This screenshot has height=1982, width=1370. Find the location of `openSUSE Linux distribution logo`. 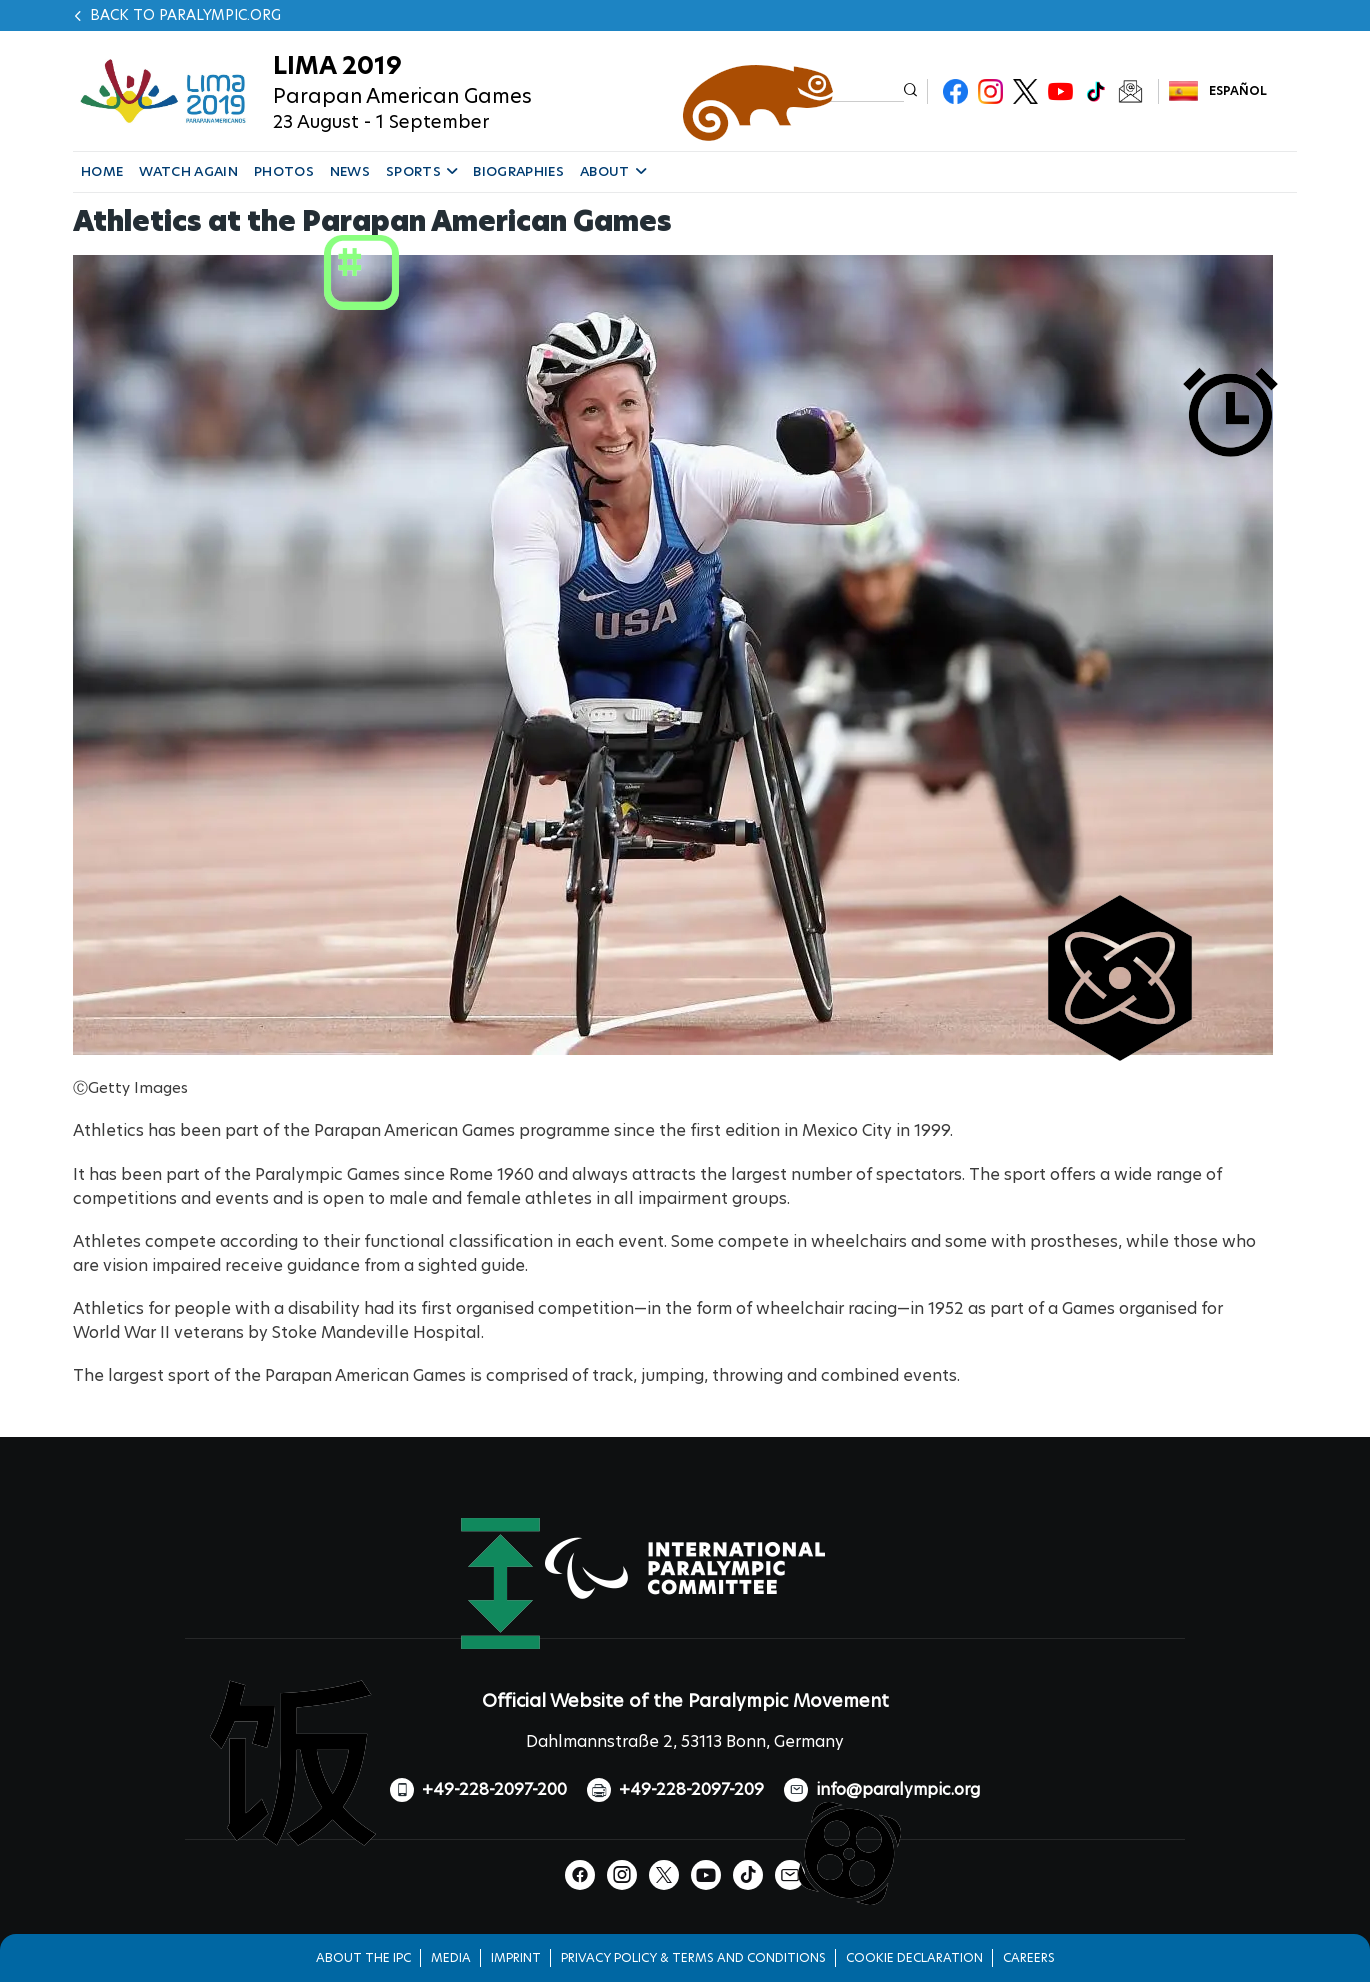

openSUSE Linux distribution logo is located at coordinates (758, 103).